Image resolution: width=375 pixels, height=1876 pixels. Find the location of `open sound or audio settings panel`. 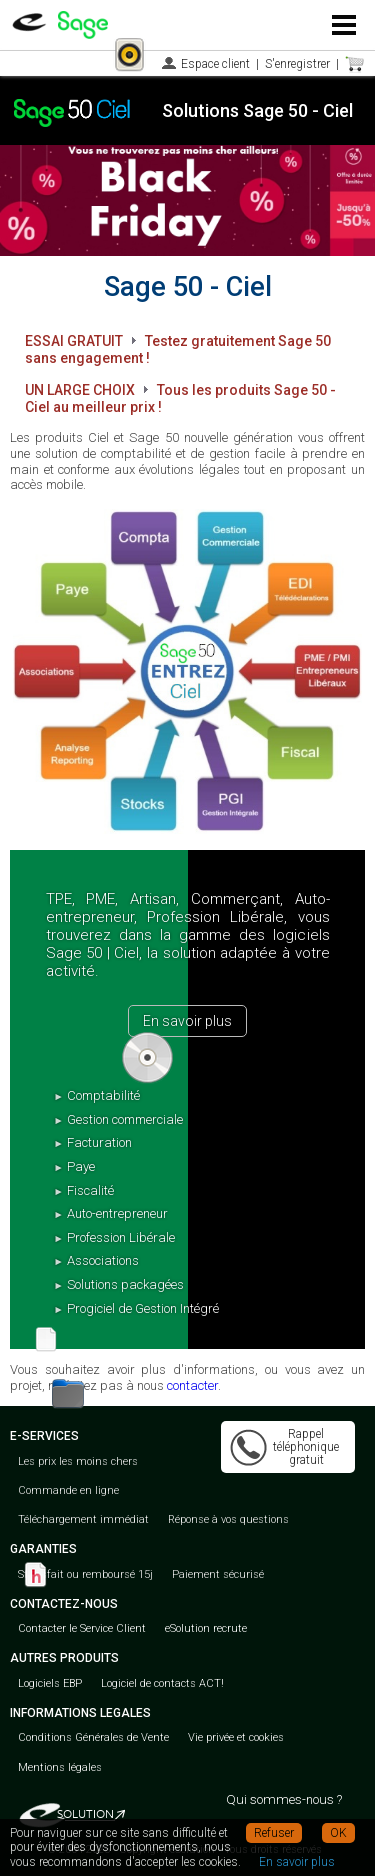

open sound or audio settings panel is located at coordinates (129, 54).